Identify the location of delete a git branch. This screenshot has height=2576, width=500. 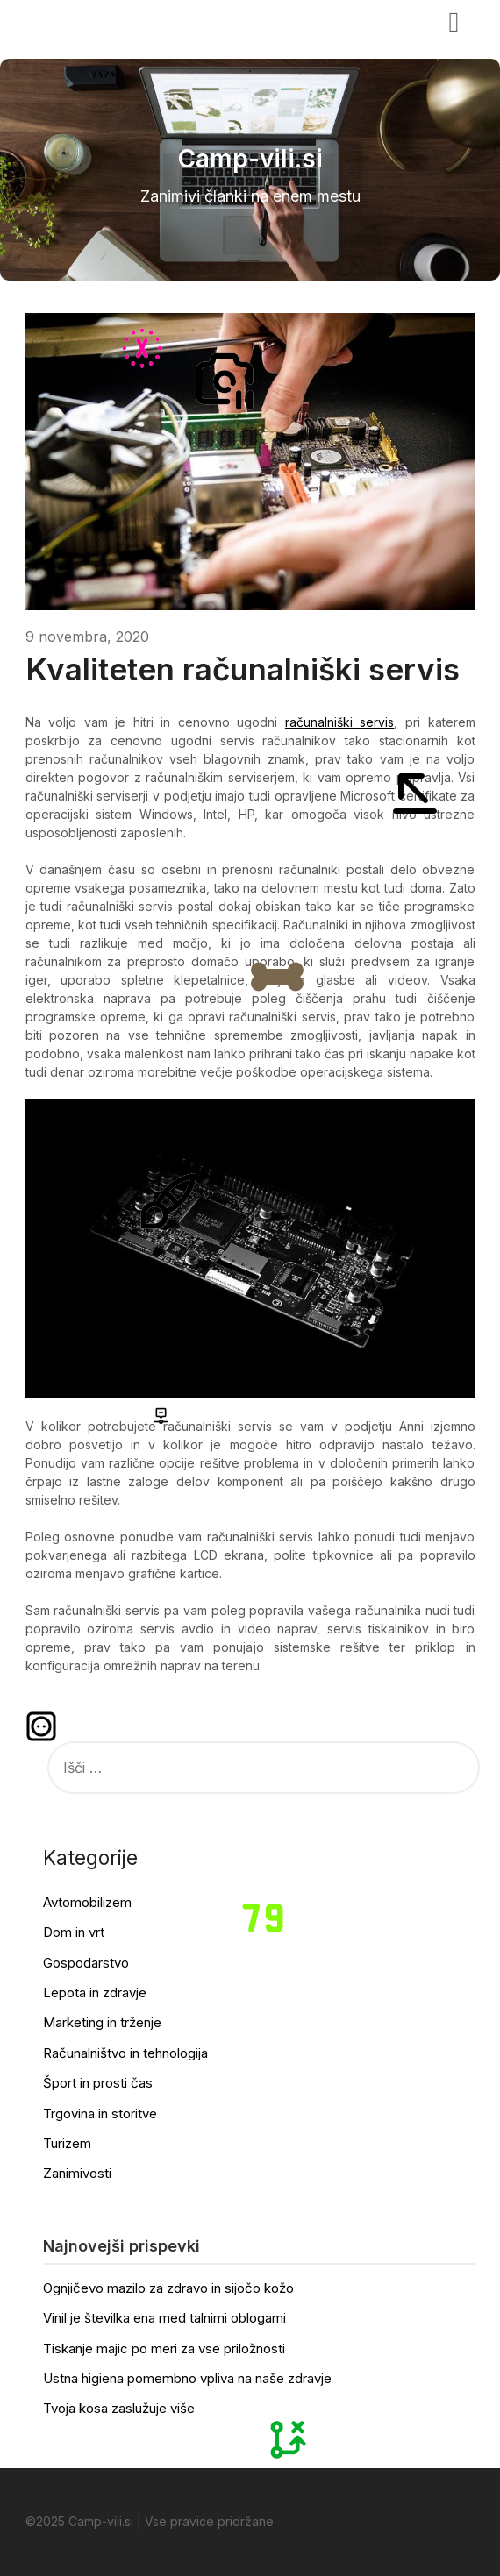
(287, 2439).